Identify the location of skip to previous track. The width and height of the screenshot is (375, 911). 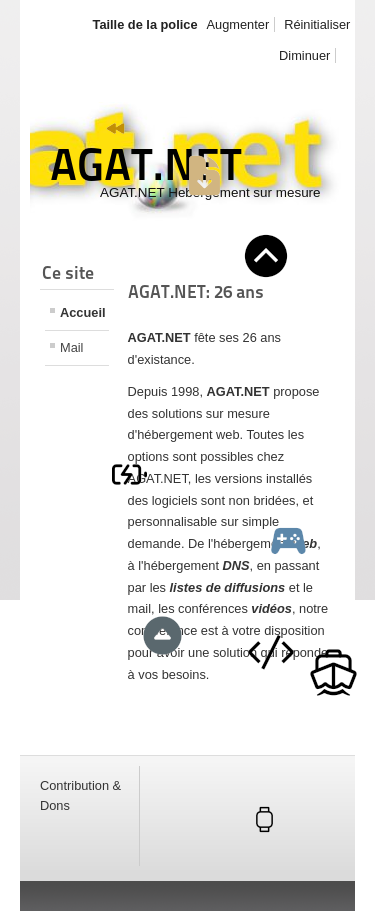
(115, 128).